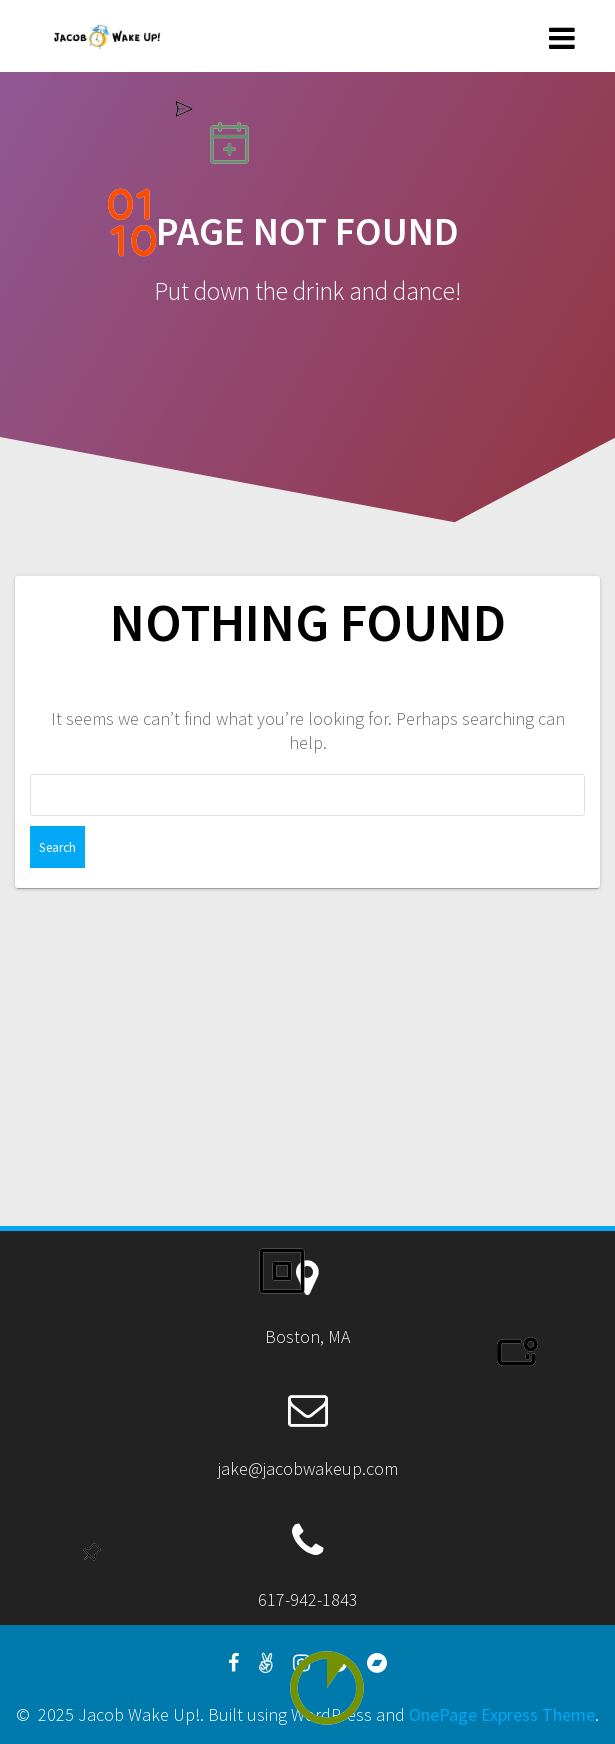 Image resolution: width=615 pixels, height=1744 pixels. I want to click on square payment or point-of-sale app, so click(282, 1271).